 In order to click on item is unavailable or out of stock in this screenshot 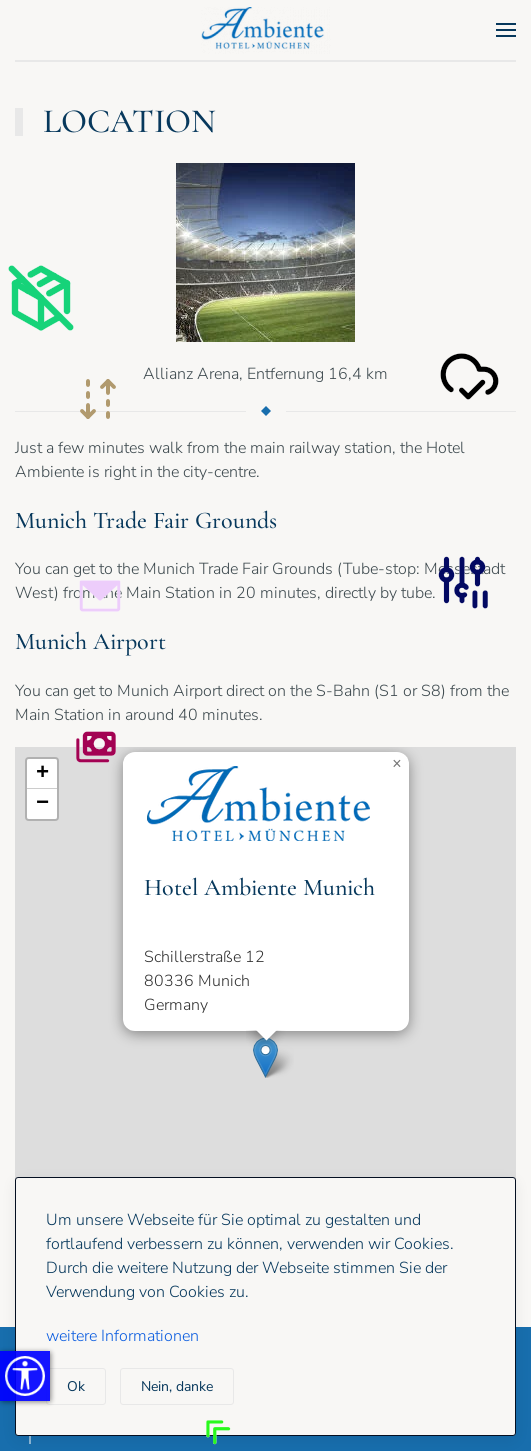, I will do `click(41, 298)`.